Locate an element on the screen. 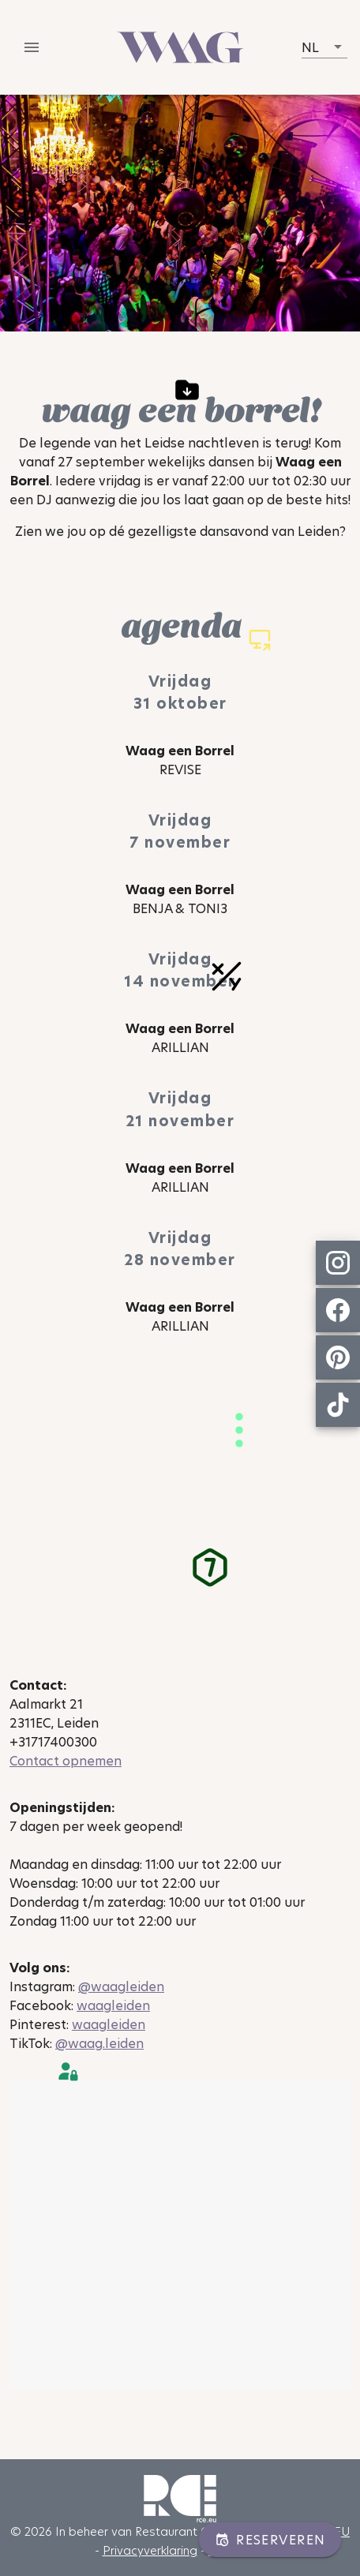 This screenshot has width=360, height=2576. open more options menu is located at coordinates (239, 1430).